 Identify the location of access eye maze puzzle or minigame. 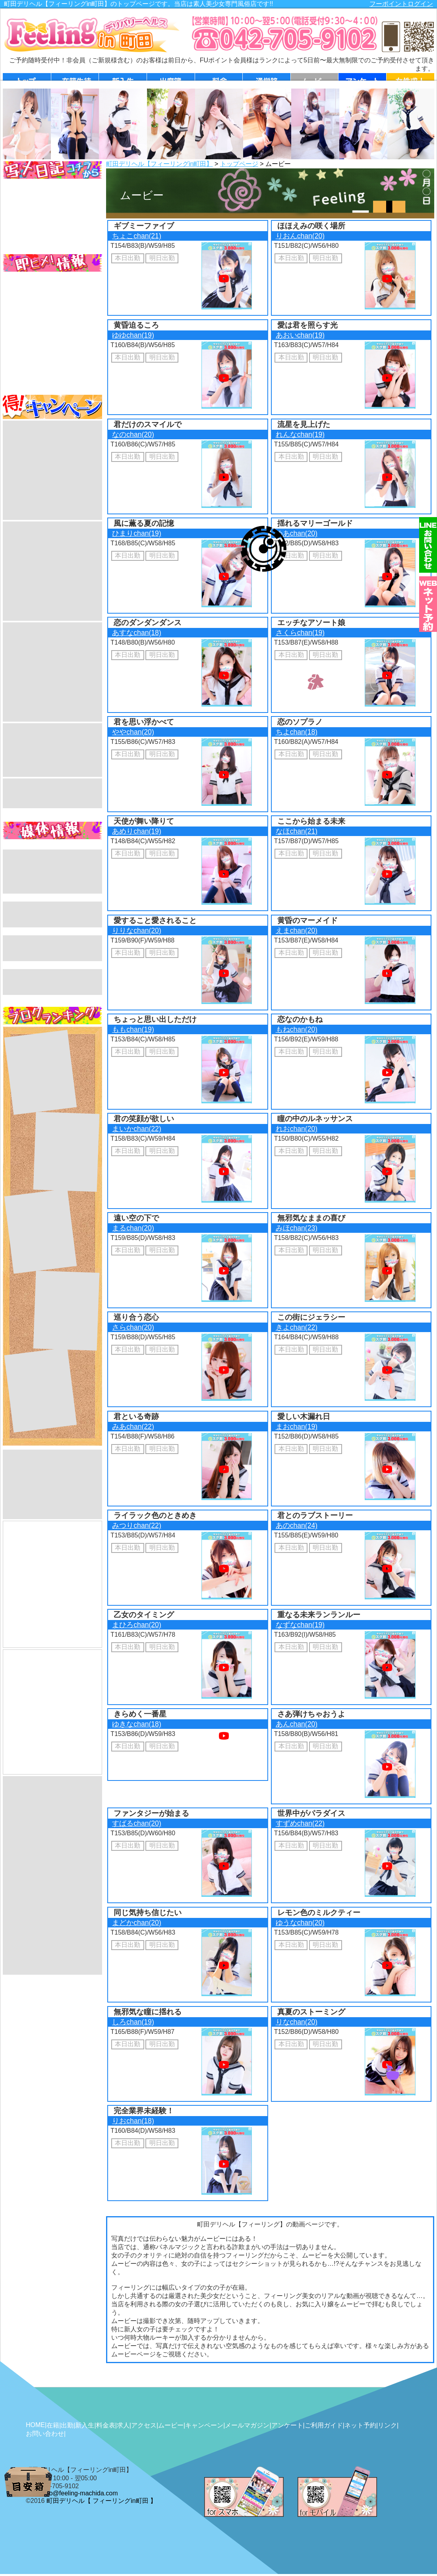
(263, 548).